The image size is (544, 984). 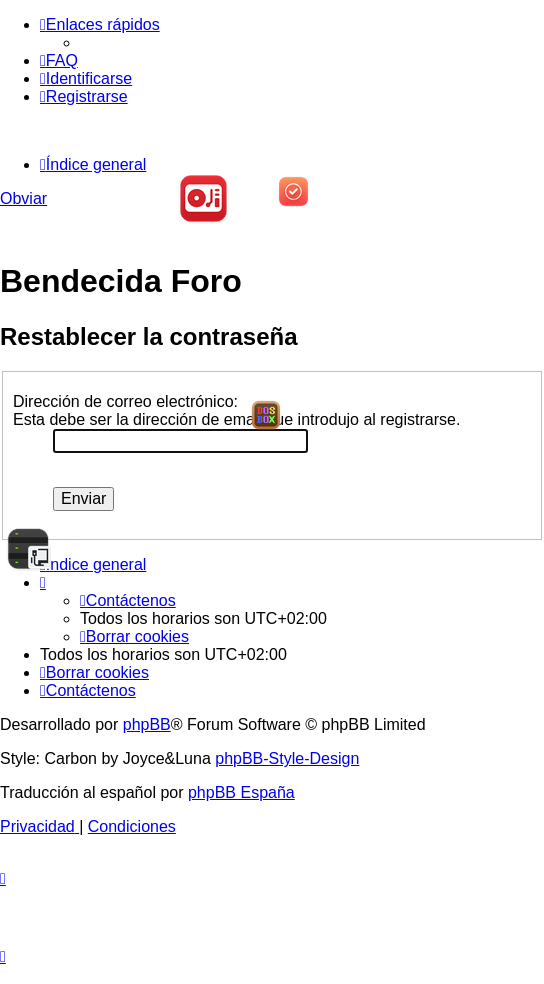 What do you see at coordinates (293, 191) in the screenshot?
I see `open dconf editor to modify system configuration settings` at bounding box center [293, 191].